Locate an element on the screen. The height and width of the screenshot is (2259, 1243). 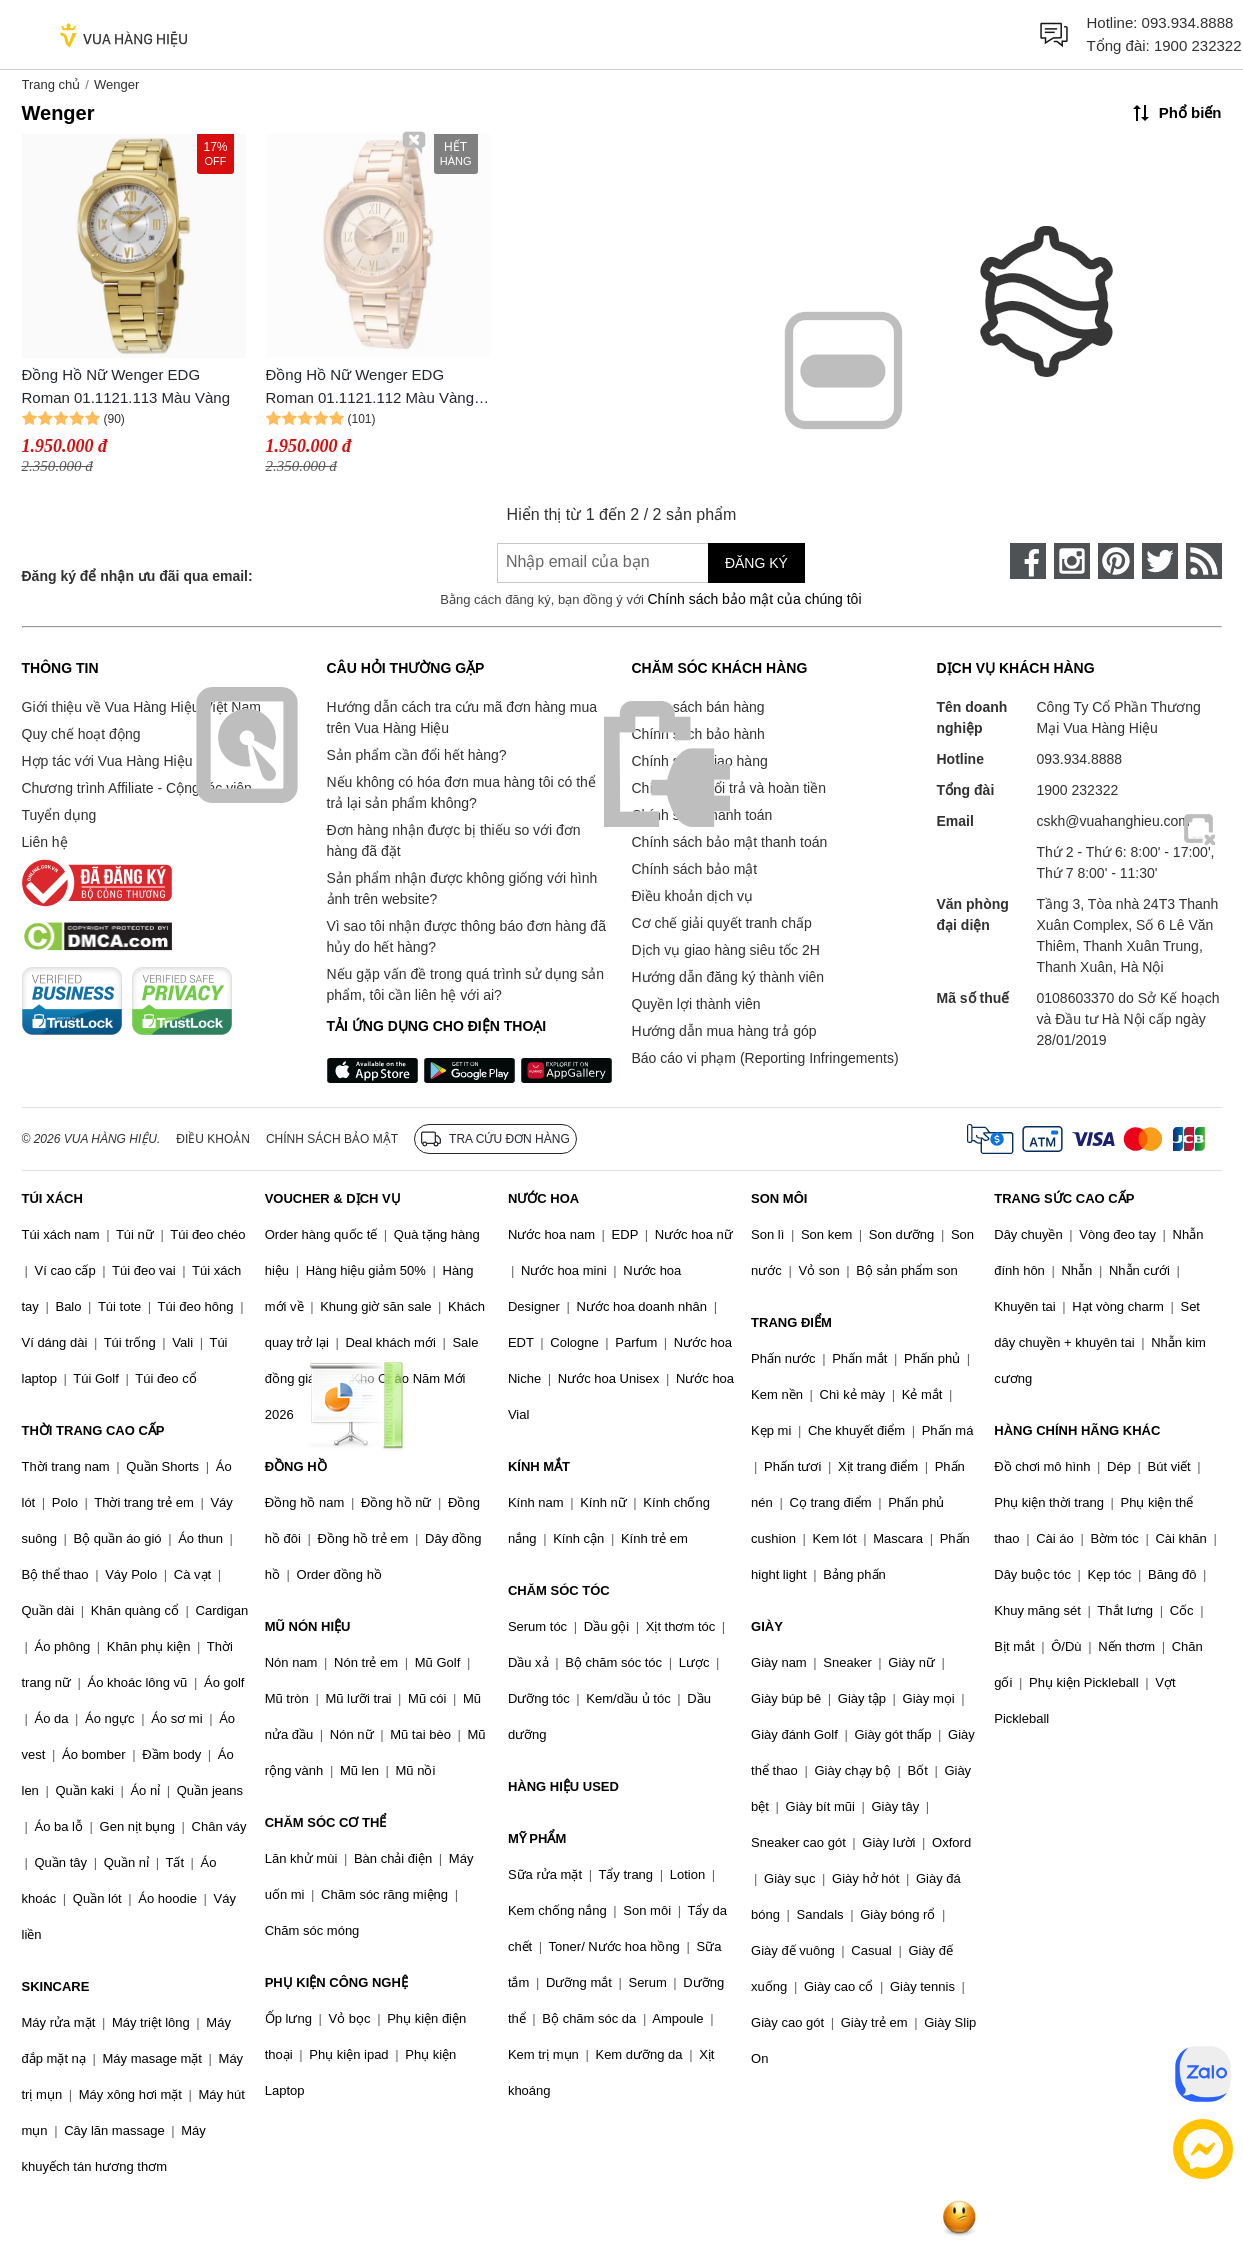
indicates uncertainty or hesitation about an action is located at coordinates (959, 2218).